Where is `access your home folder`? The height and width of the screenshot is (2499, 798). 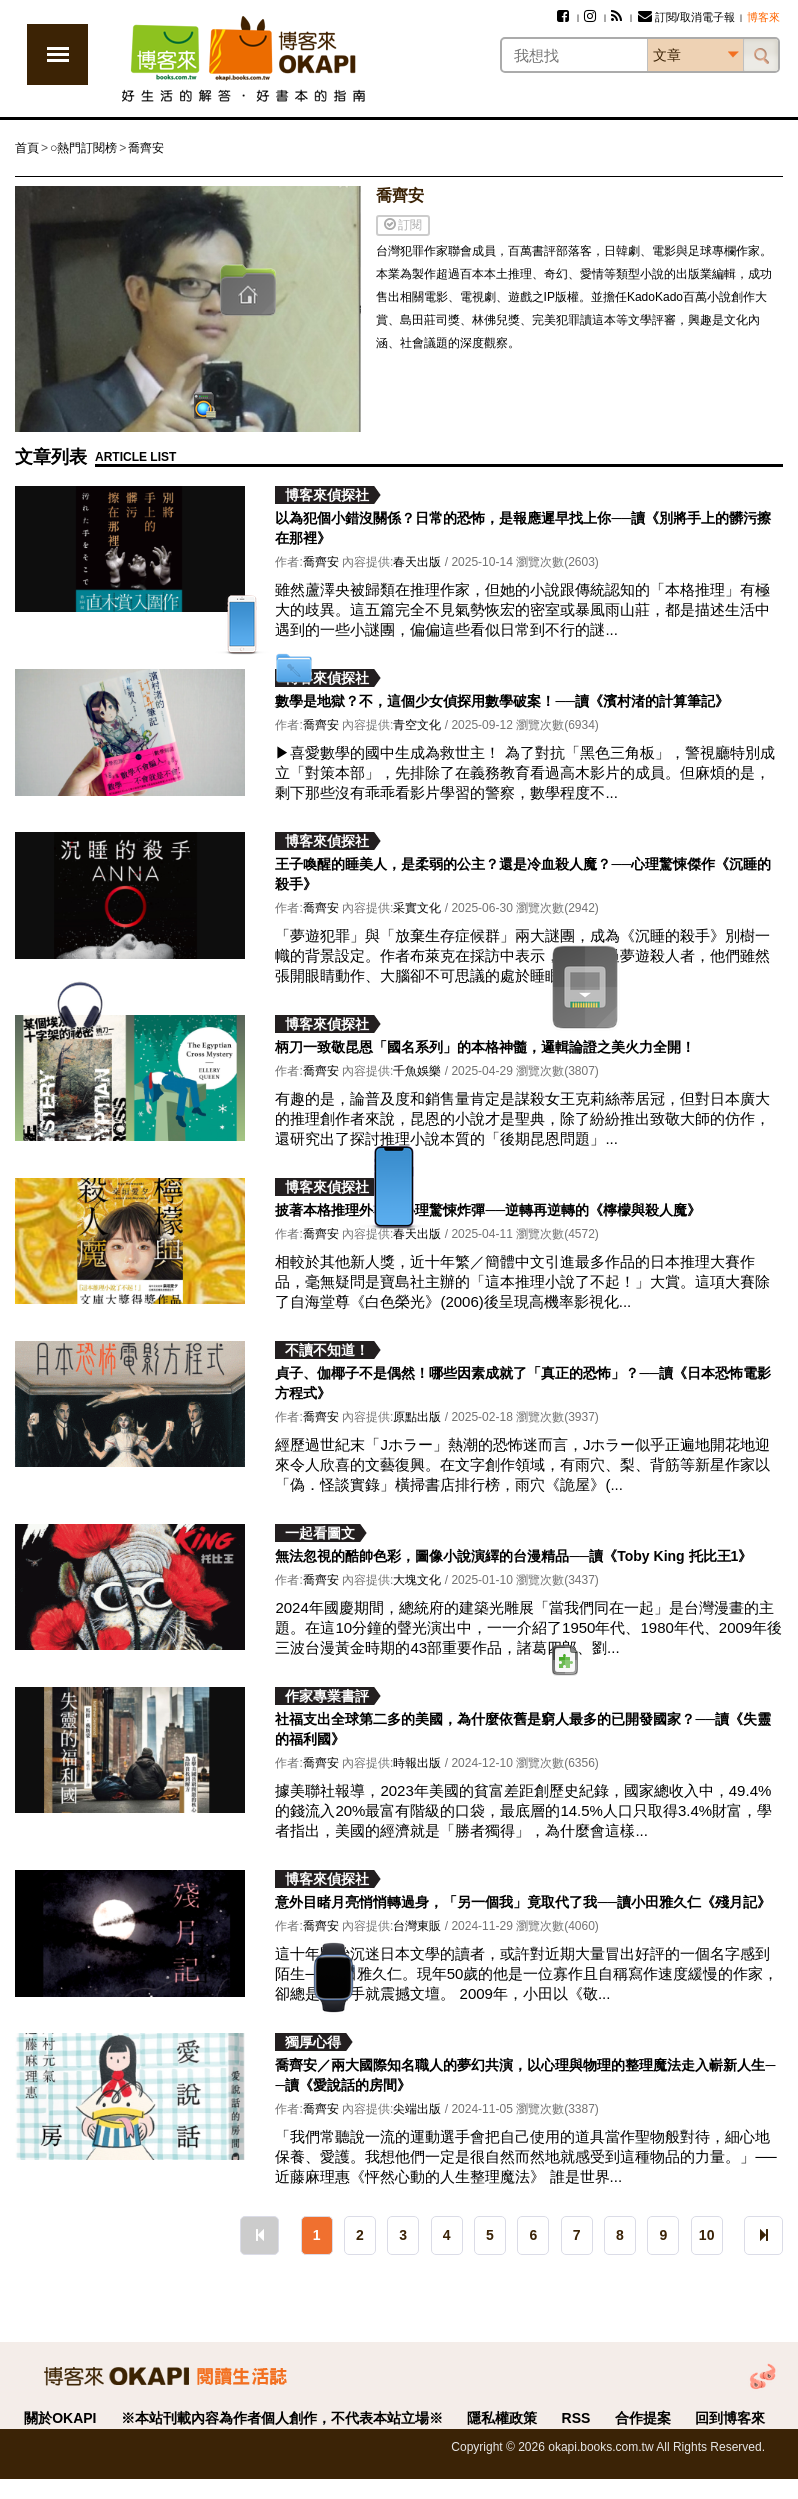 access your home folder is located at coordinates (248, 290).